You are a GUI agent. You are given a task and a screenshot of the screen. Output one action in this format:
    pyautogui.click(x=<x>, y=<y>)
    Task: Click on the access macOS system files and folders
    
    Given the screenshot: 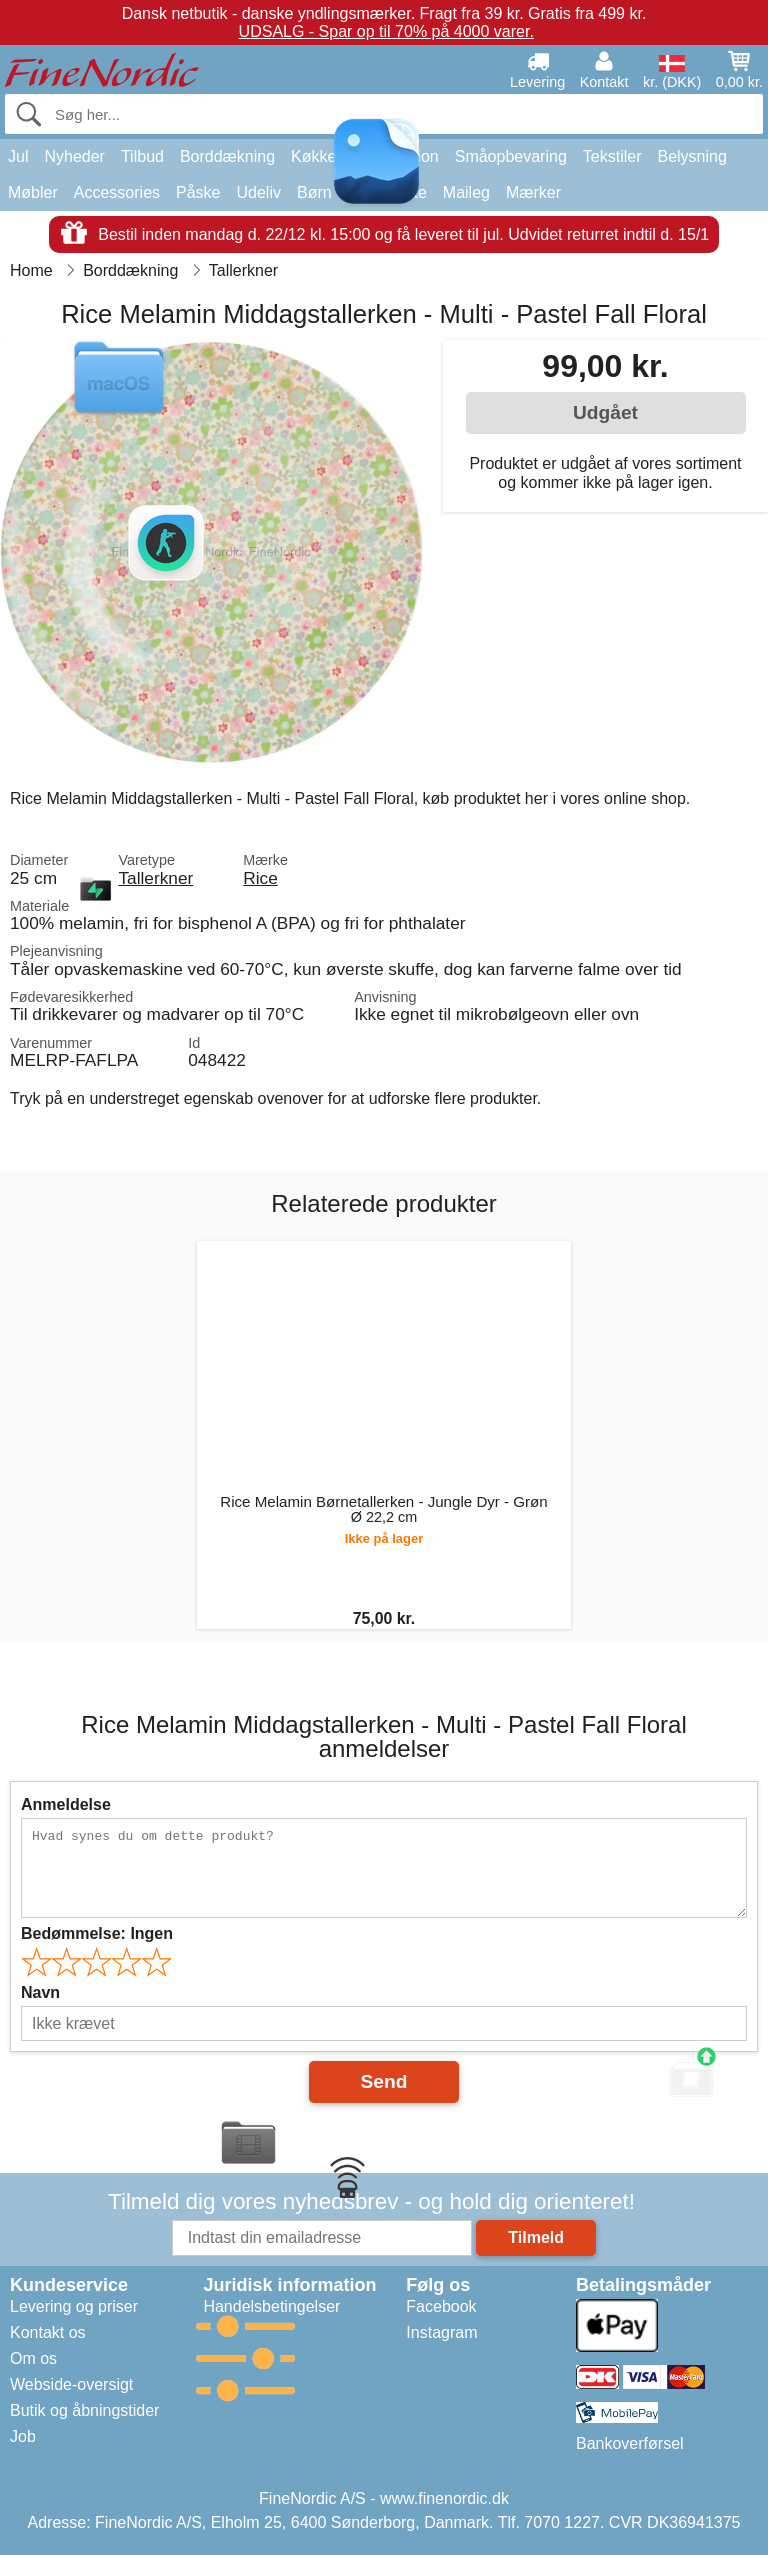 What is the action you would take?
    pyautogui.click(x=119, y=377)
    